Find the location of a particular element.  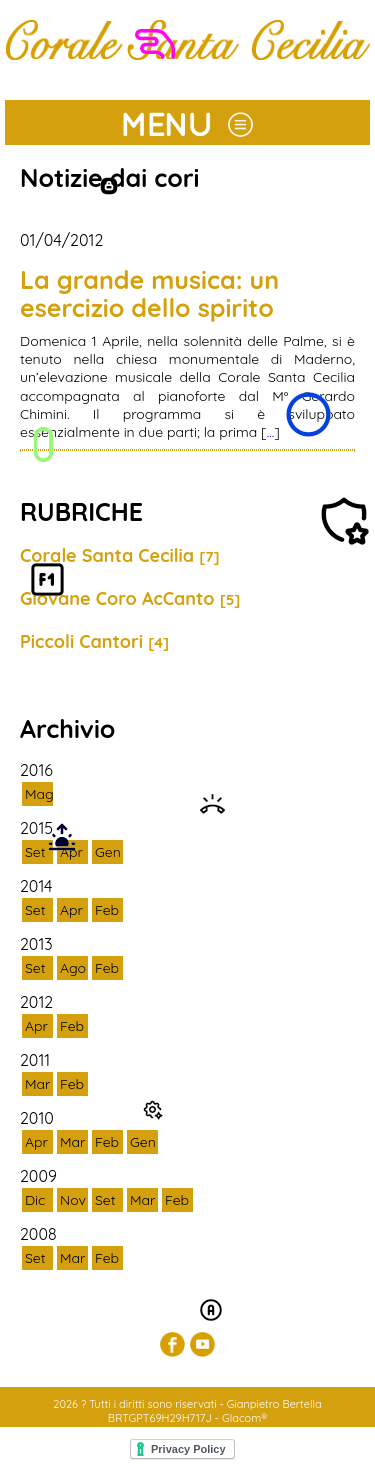

access help or support documentation is located at coordinates (47, 579).